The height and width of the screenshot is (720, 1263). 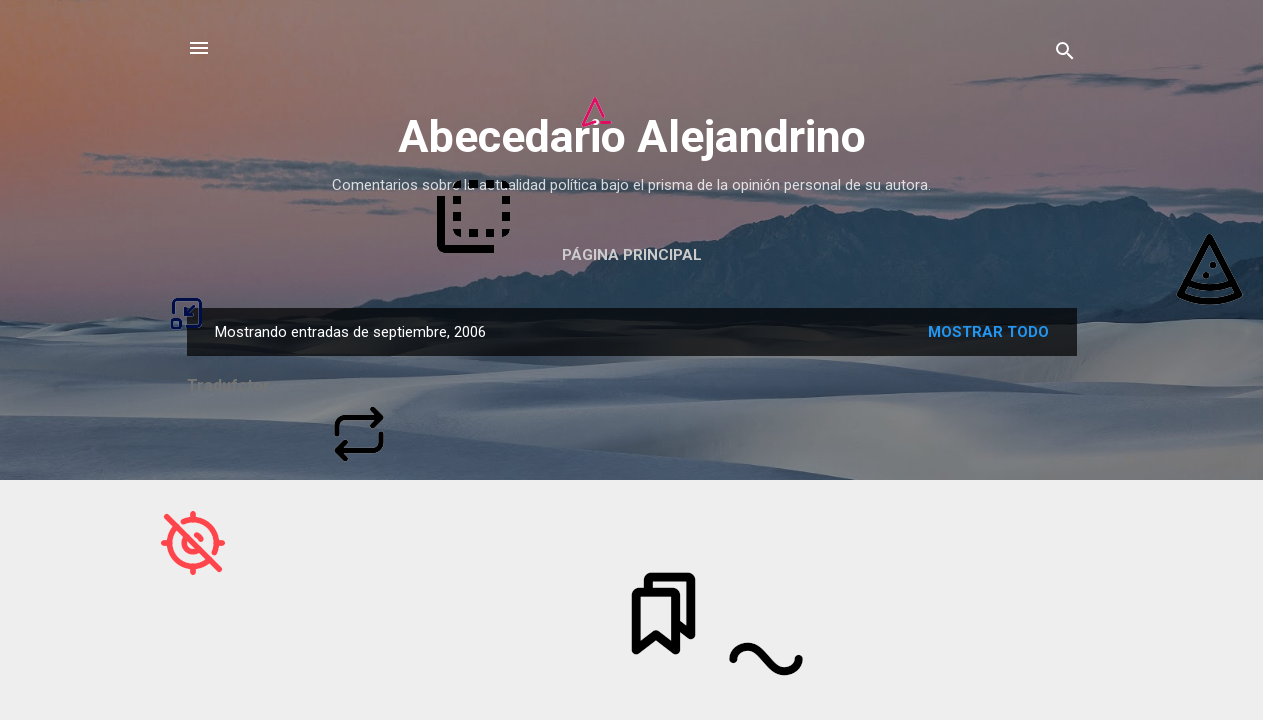 What do you see at coordinates (1209, 268) in the screenshot?
I see `browse food delivery options` at bounding box center [1209, 268].